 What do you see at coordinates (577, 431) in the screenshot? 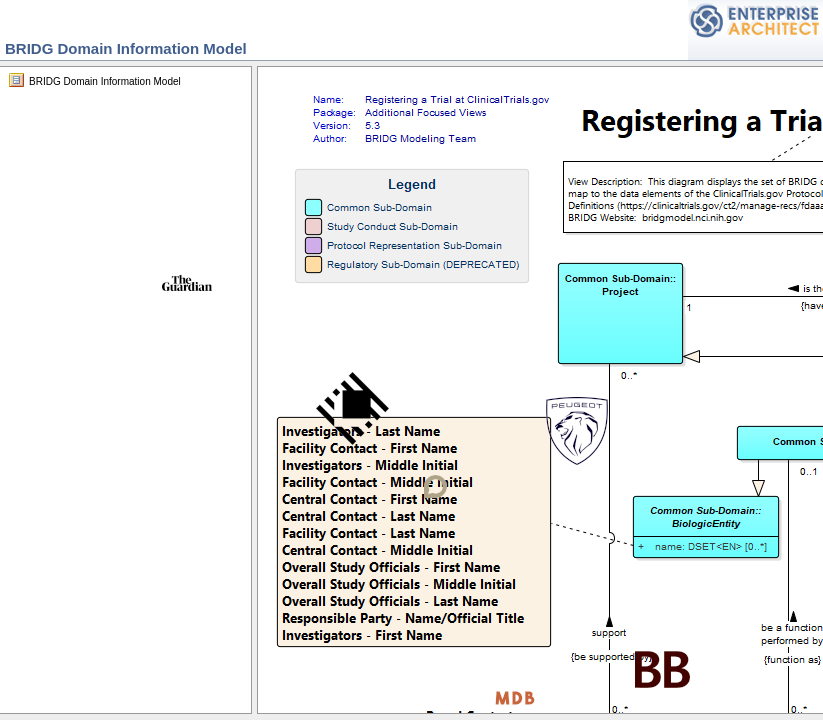
I see `Peugeot brand logo` at bounding box center [577, 431].